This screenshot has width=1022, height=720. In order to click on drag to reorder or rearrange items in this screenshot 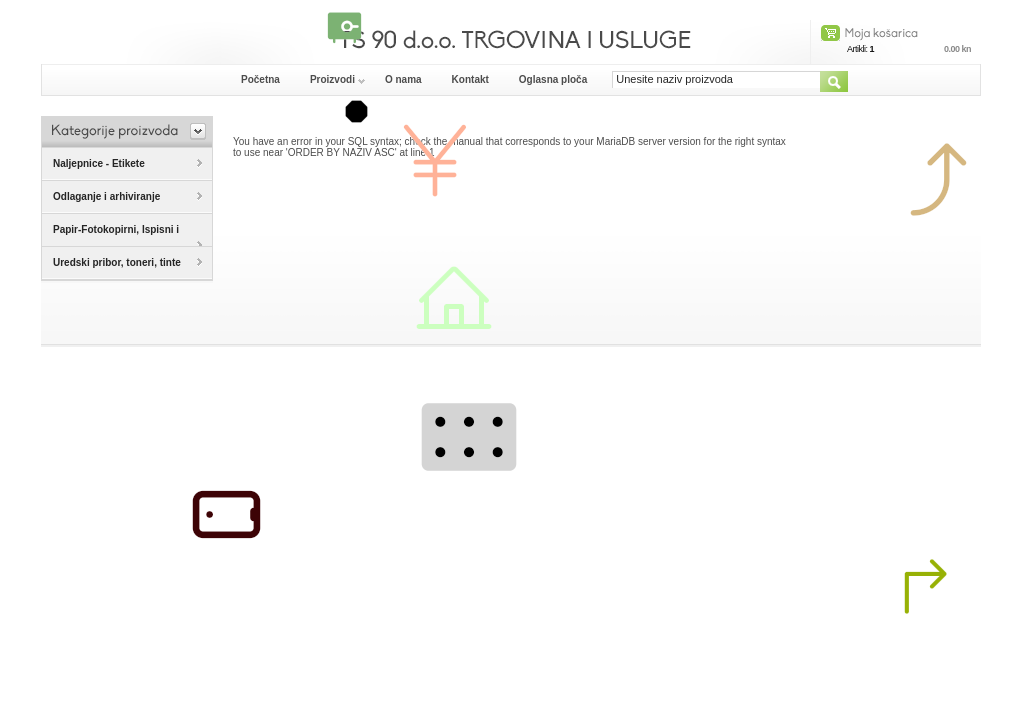, I will do `click(469, 437)`.